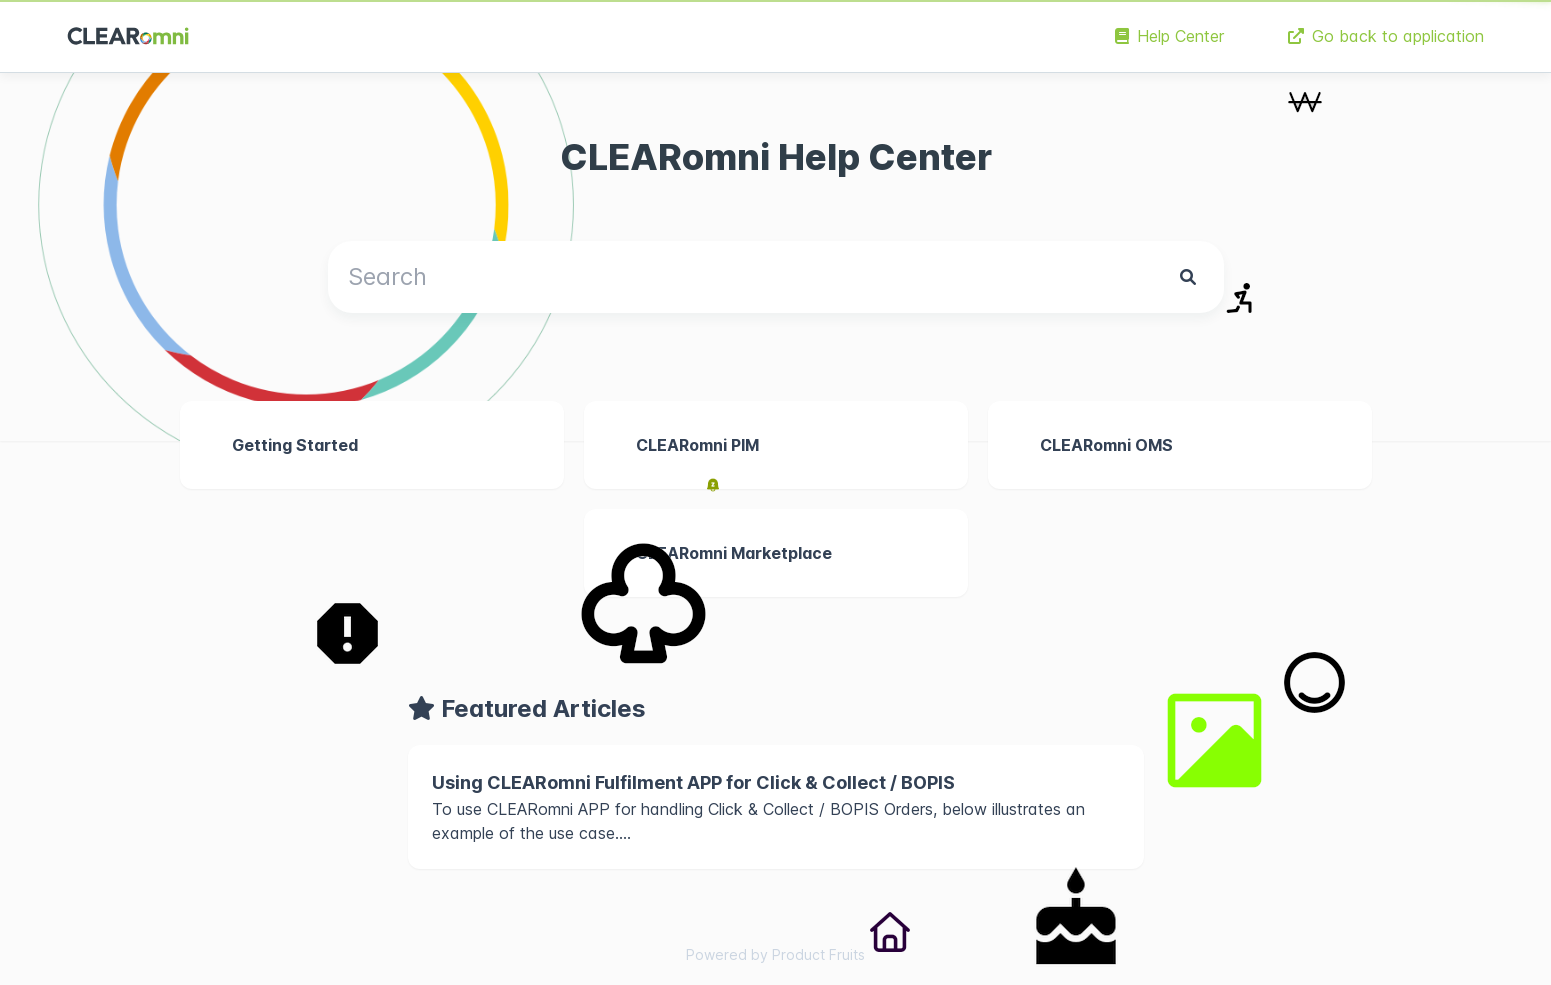  Describe the element at coordinates (347, 633) in the screenshot. I see `report a problem or violation` at that location.